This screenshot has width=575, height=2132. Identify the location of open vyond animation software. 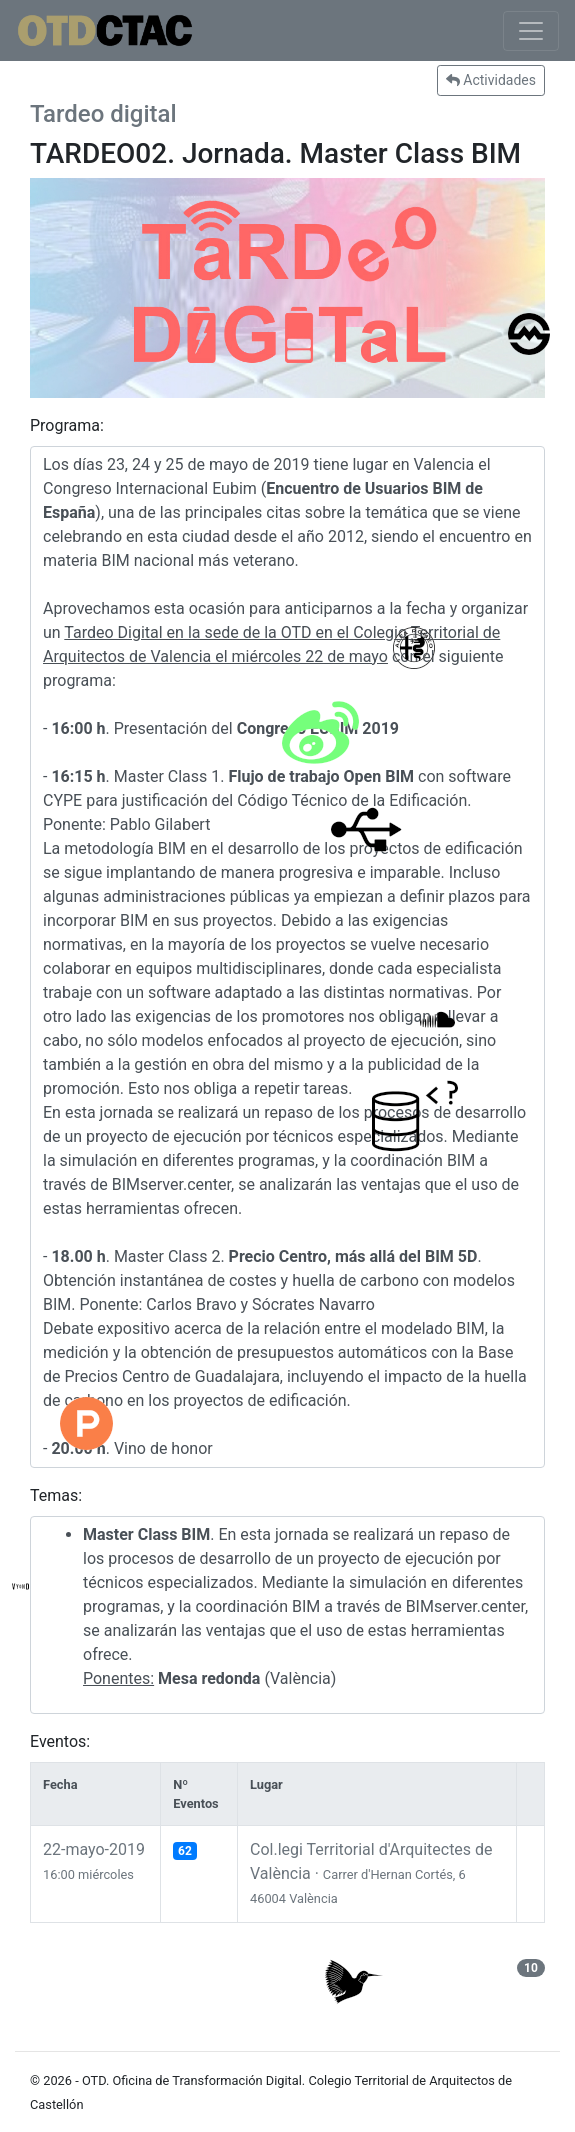
(20, 1586).